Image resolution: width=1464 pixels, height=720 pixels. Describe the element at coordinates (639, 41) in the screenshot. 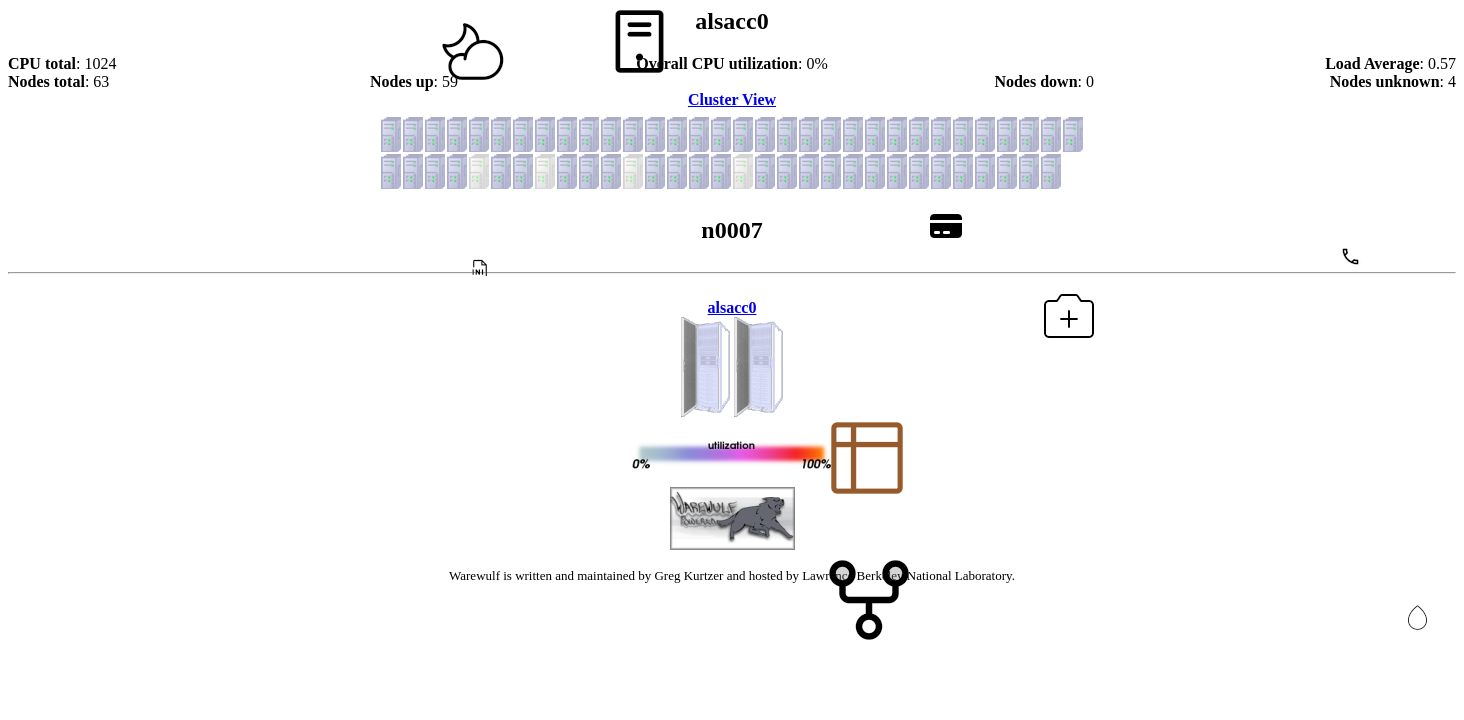

I see `access server or desktop computer settings` at that location.